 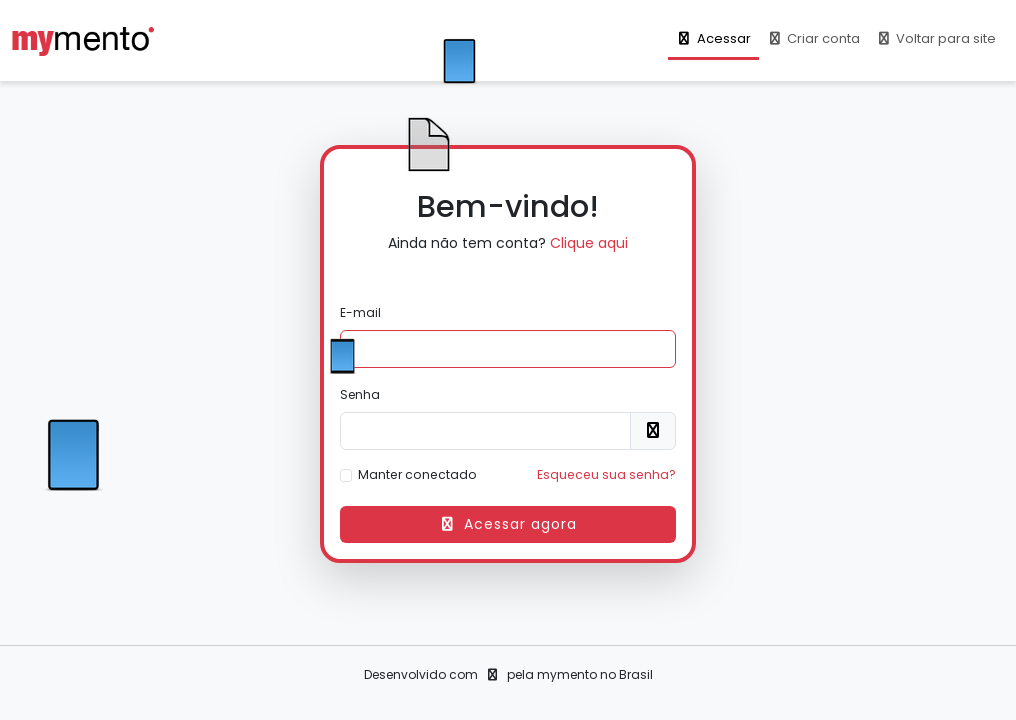 What do you see at coordinates (73, 455) in the screenshot?
I see `iPad Pro device connected to your system` at bounding box center [73, 455].